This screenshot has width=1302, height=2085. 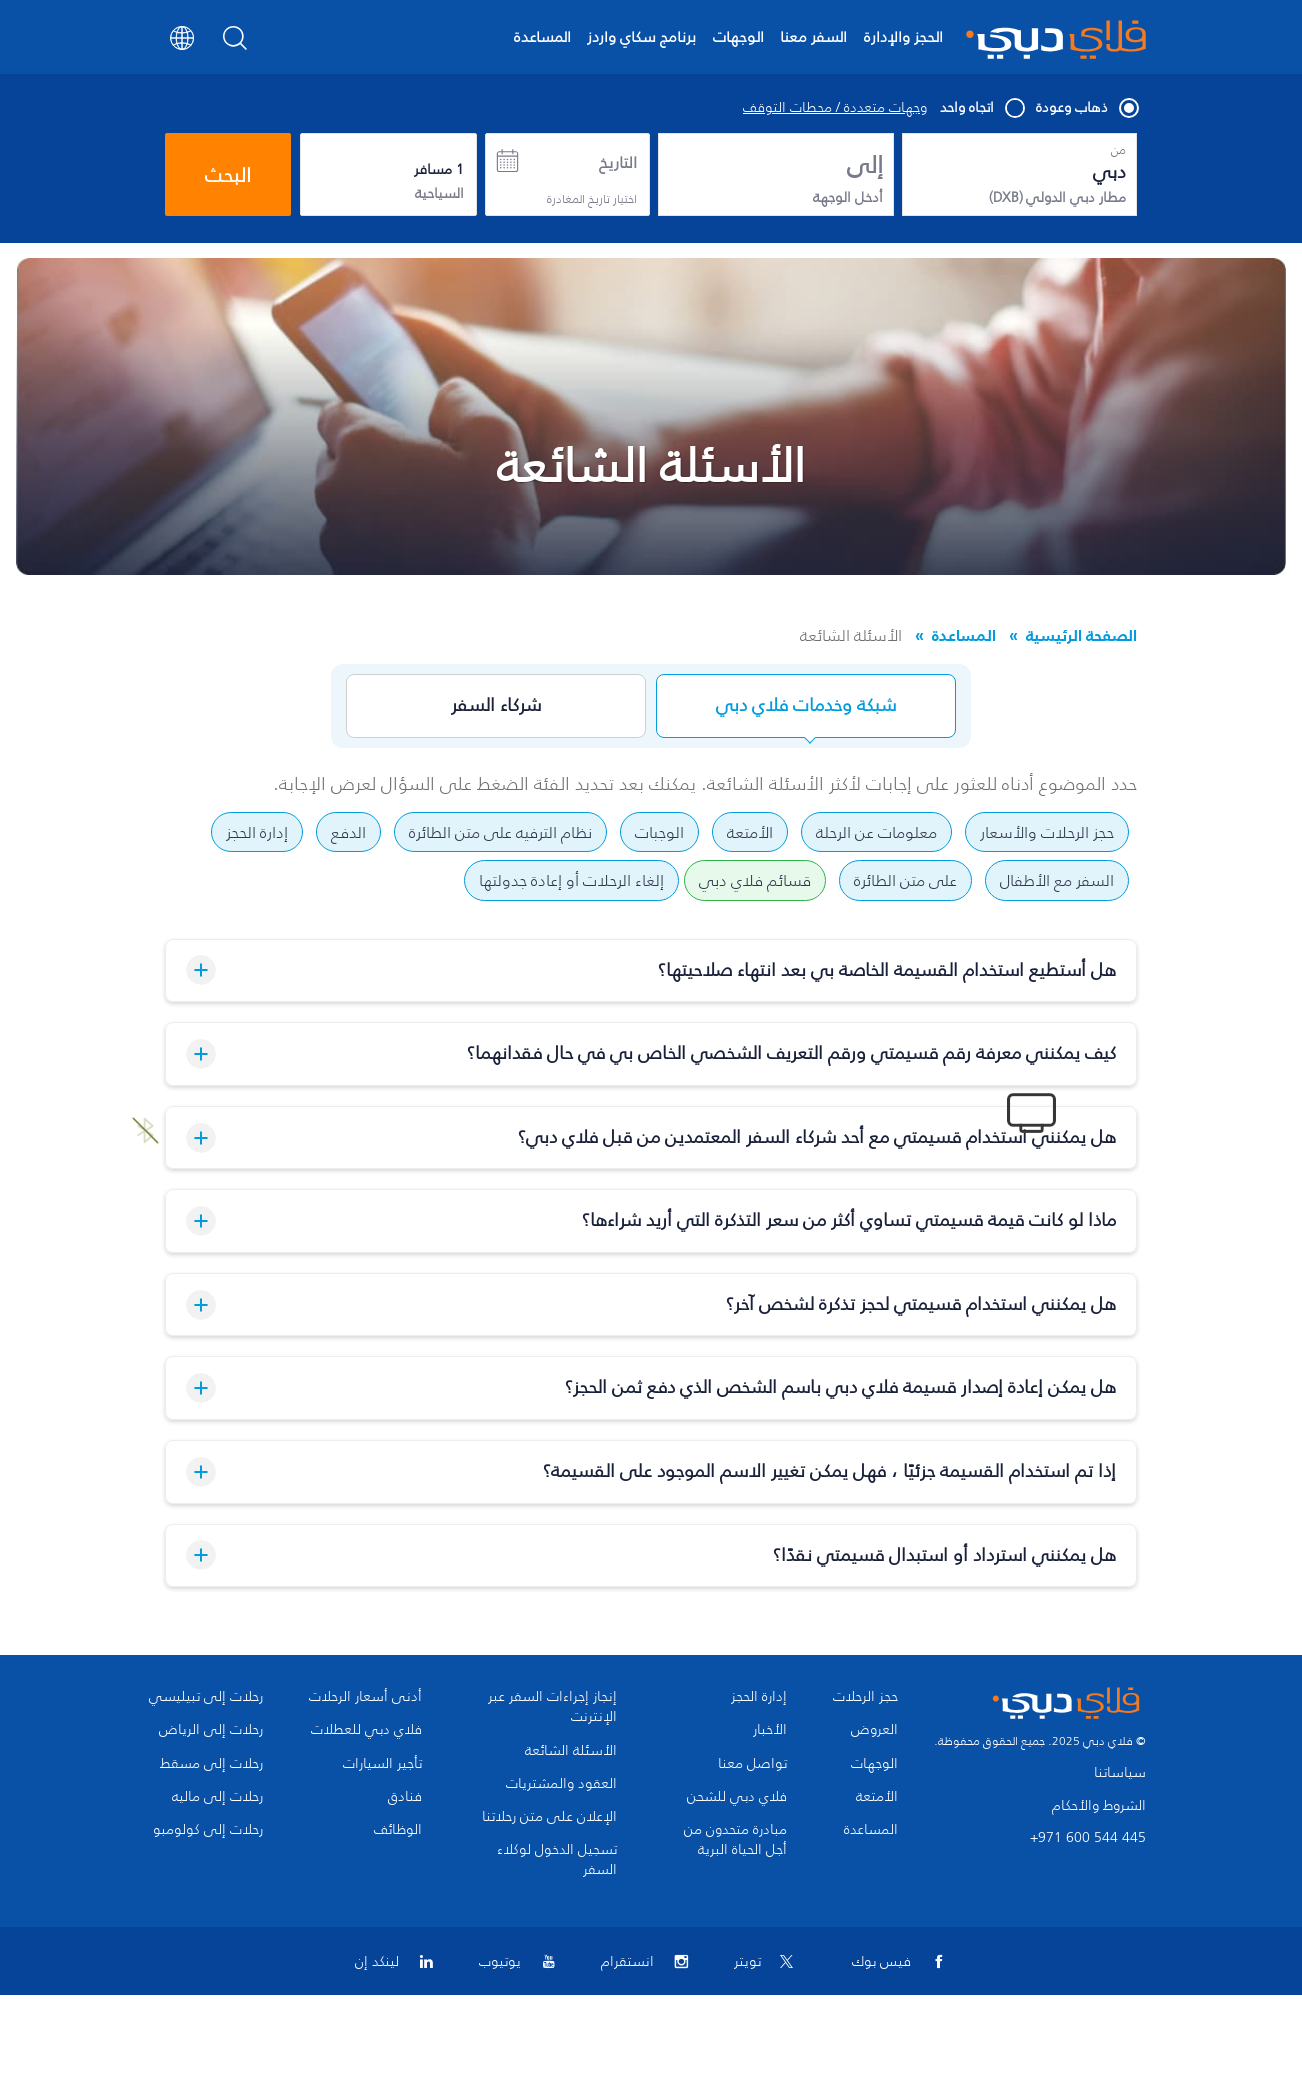 I want to click on open tv or display settings, so click(x=1031, y=1111).